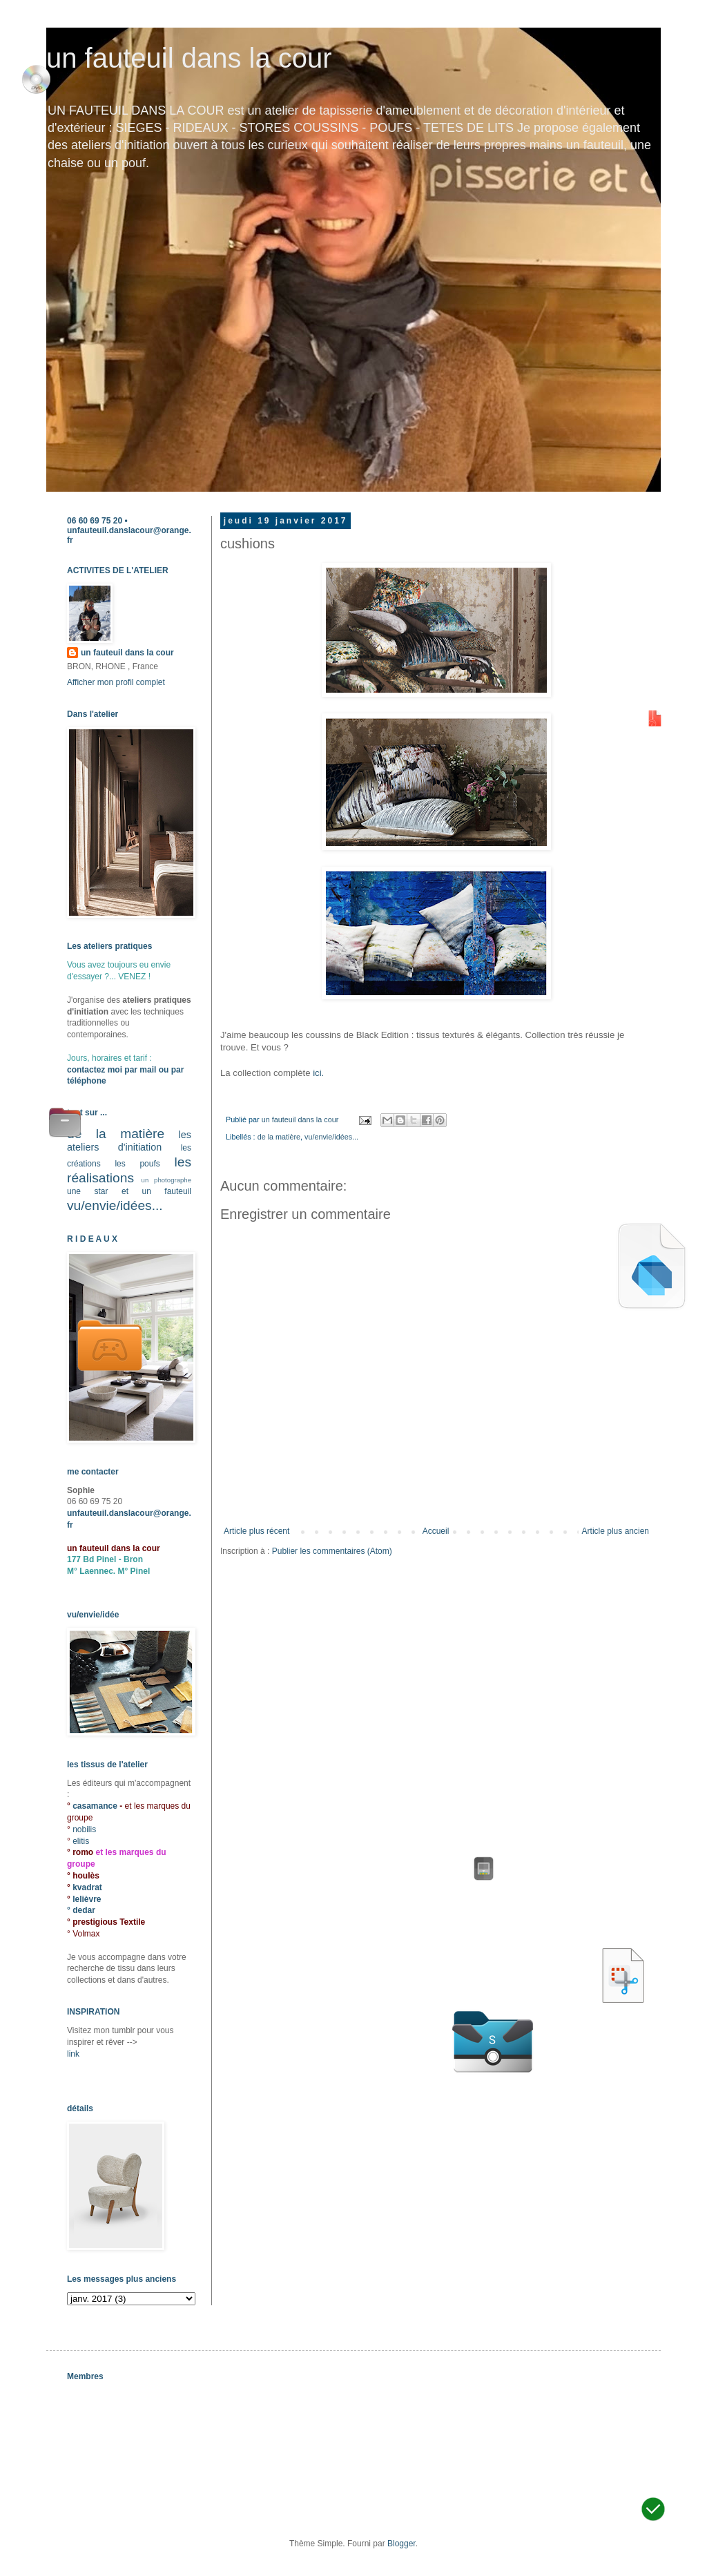  Describe the element at coordinates (483, 1868) in the screenshot. I see `nintendo 64 game ROM file` at that location.